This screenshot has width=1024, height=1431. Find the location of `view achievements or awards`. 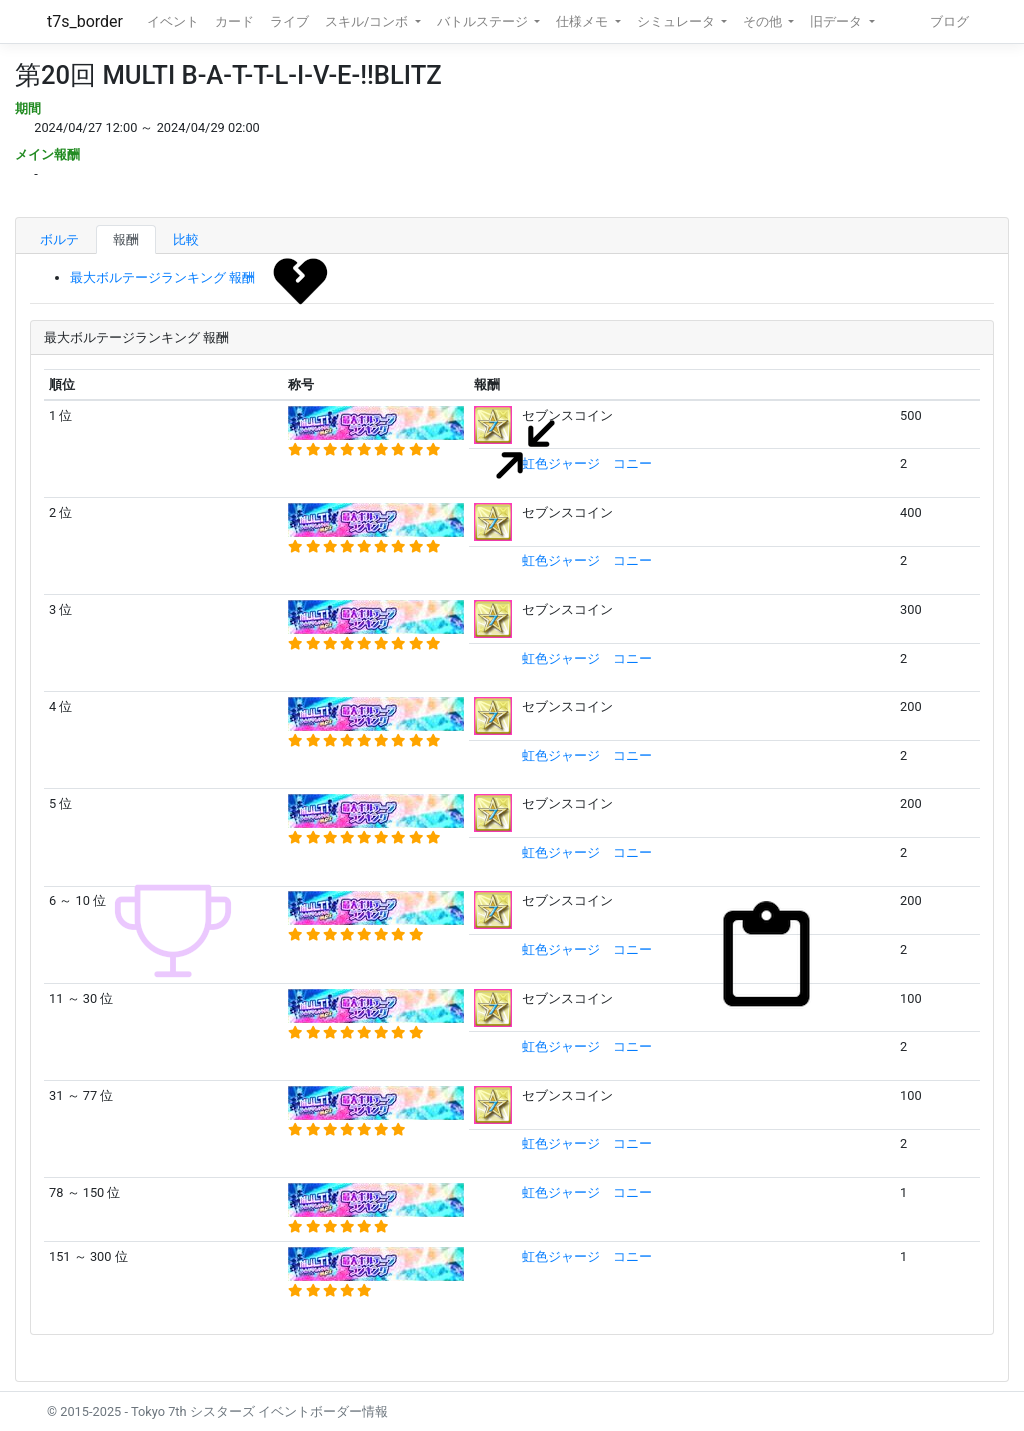

view achievements or awards is located at coordinates (173, 927).